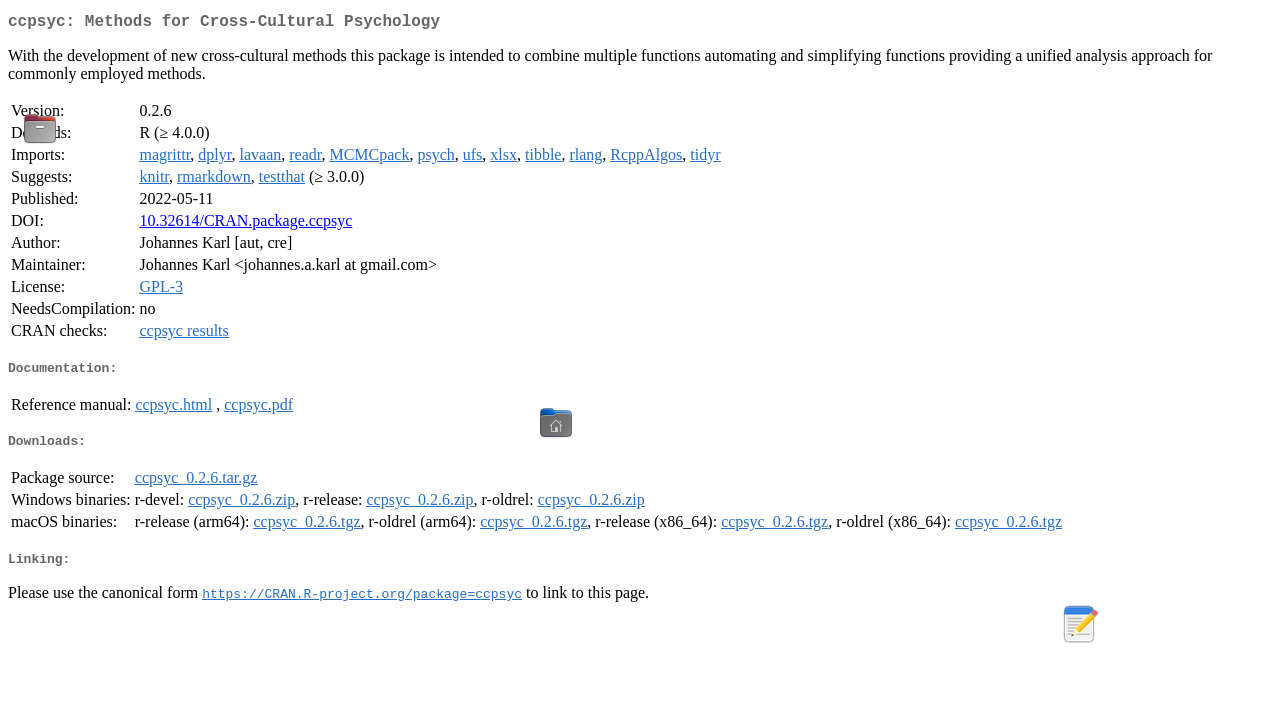 This screenshot has width=1280, height=720. I want to click on access your home folder, so click(556, 422).